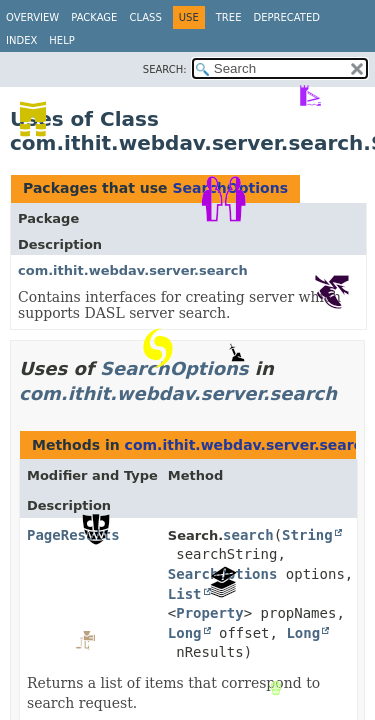 This screenshot has width=375, height=720. Describe the element at coordinates (276, 688) in the screenshot. I see `día de los muertos themed game element or decoration` at that location.